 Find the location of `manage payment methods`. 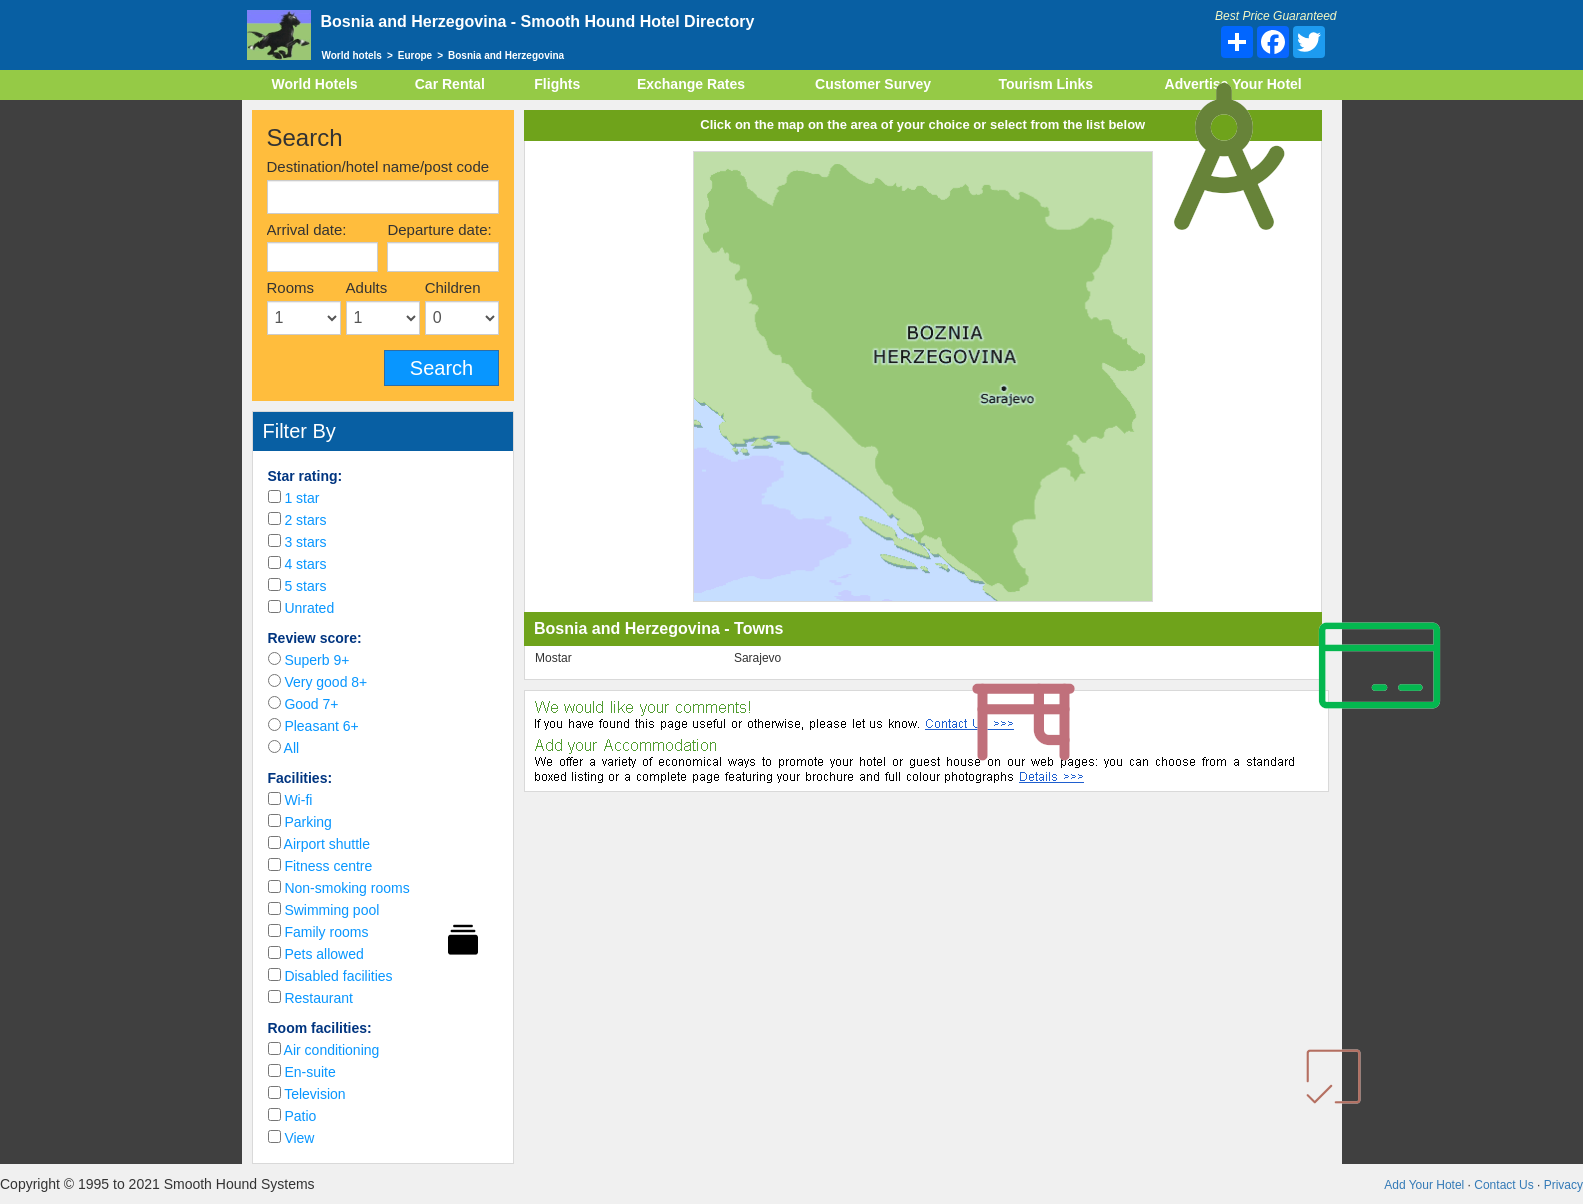

manage payment methods is located at coordinates (1379, 665).